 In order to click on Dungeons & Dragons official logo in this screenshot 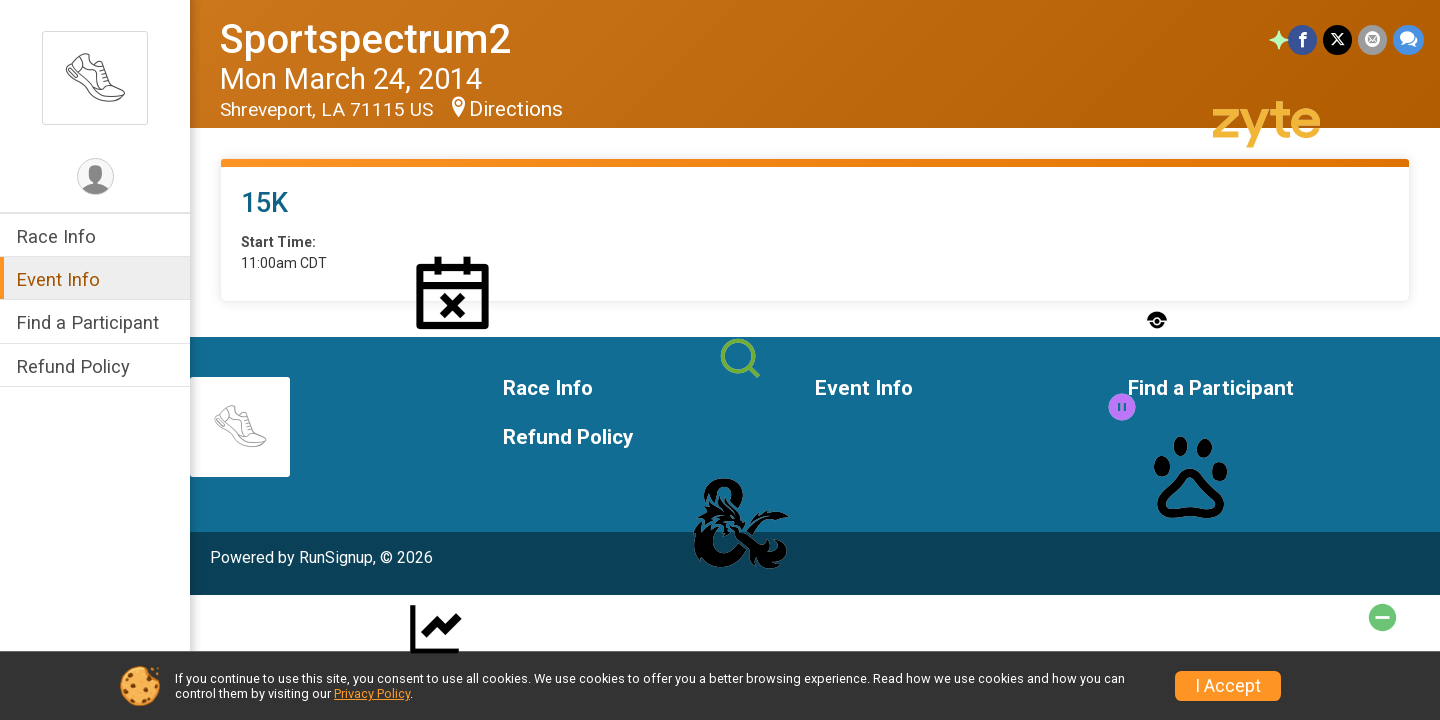, I will do `click(741, 523)`.